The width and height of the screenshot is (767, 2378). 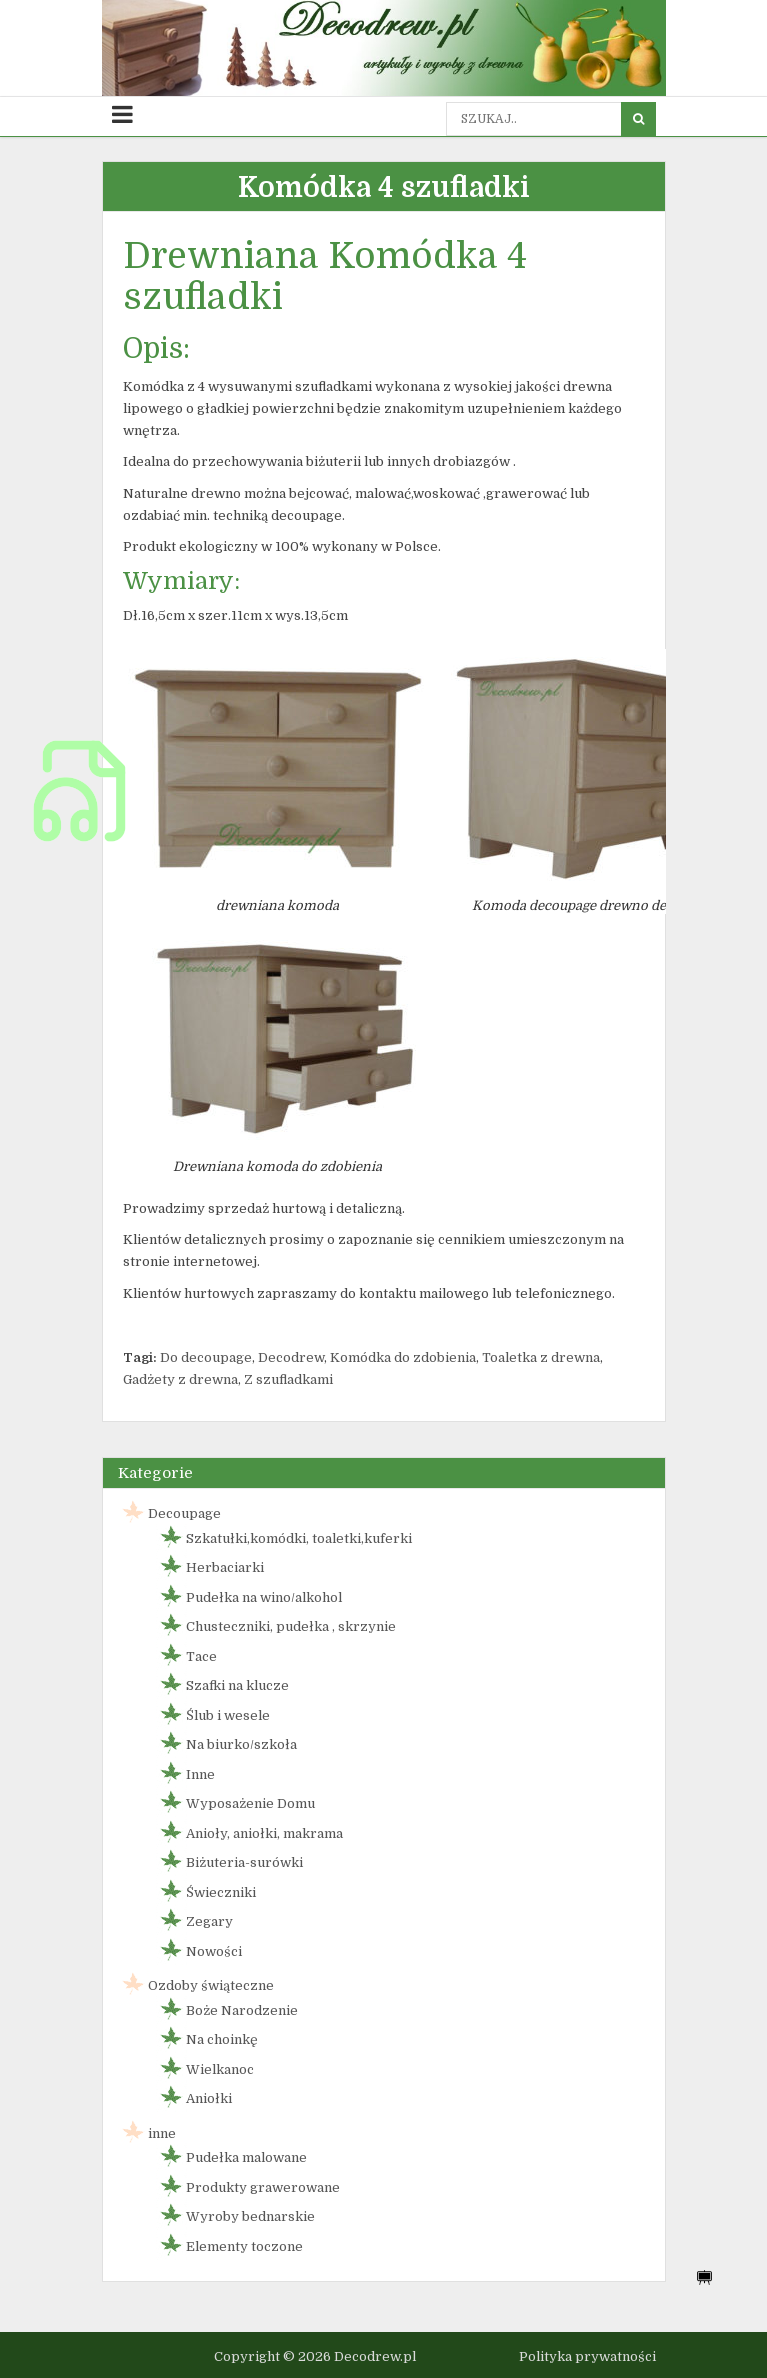 I want to click on open an audio file, so click(x=84, y=791).